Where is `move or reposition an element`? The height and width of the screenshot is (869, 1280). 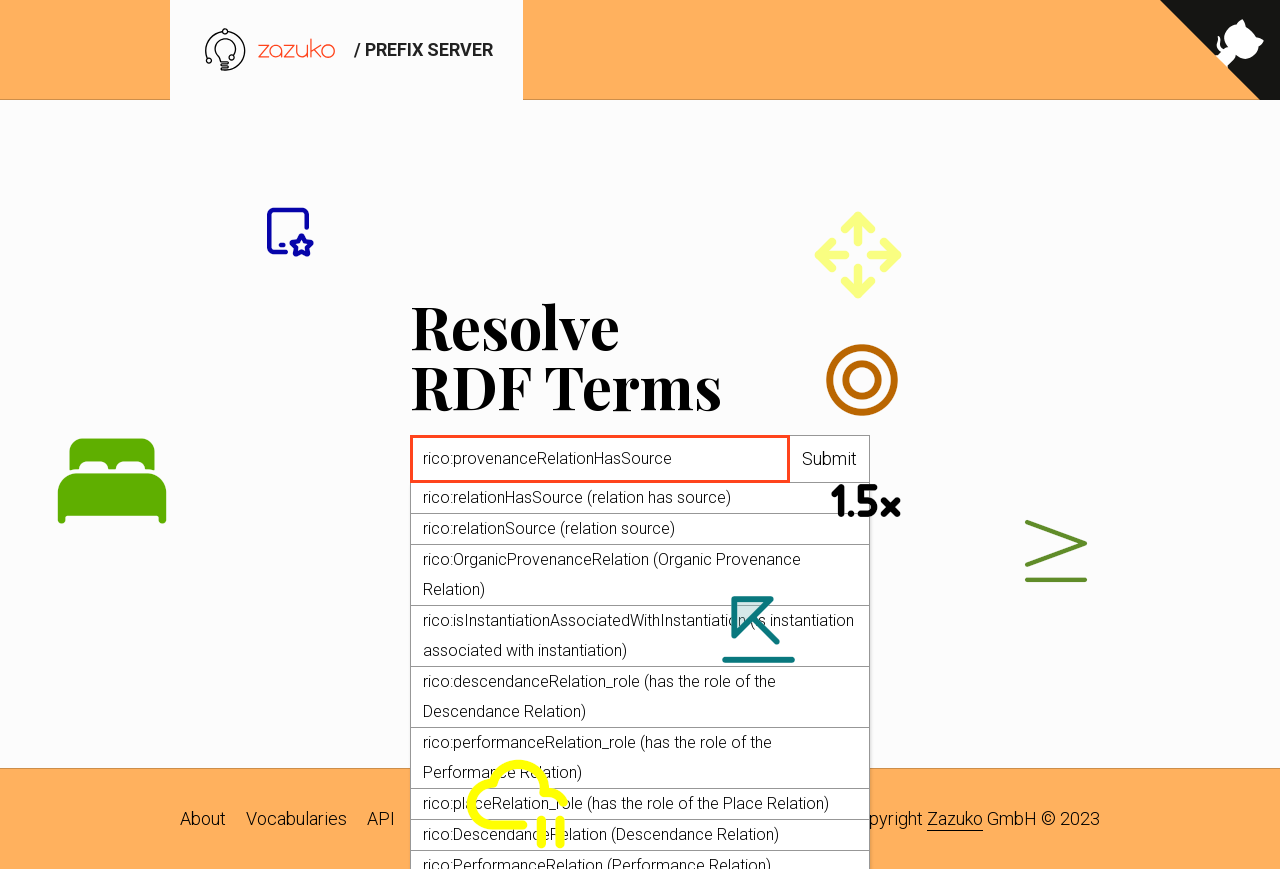
move or reposition an element is located at coordinates (858, 255).